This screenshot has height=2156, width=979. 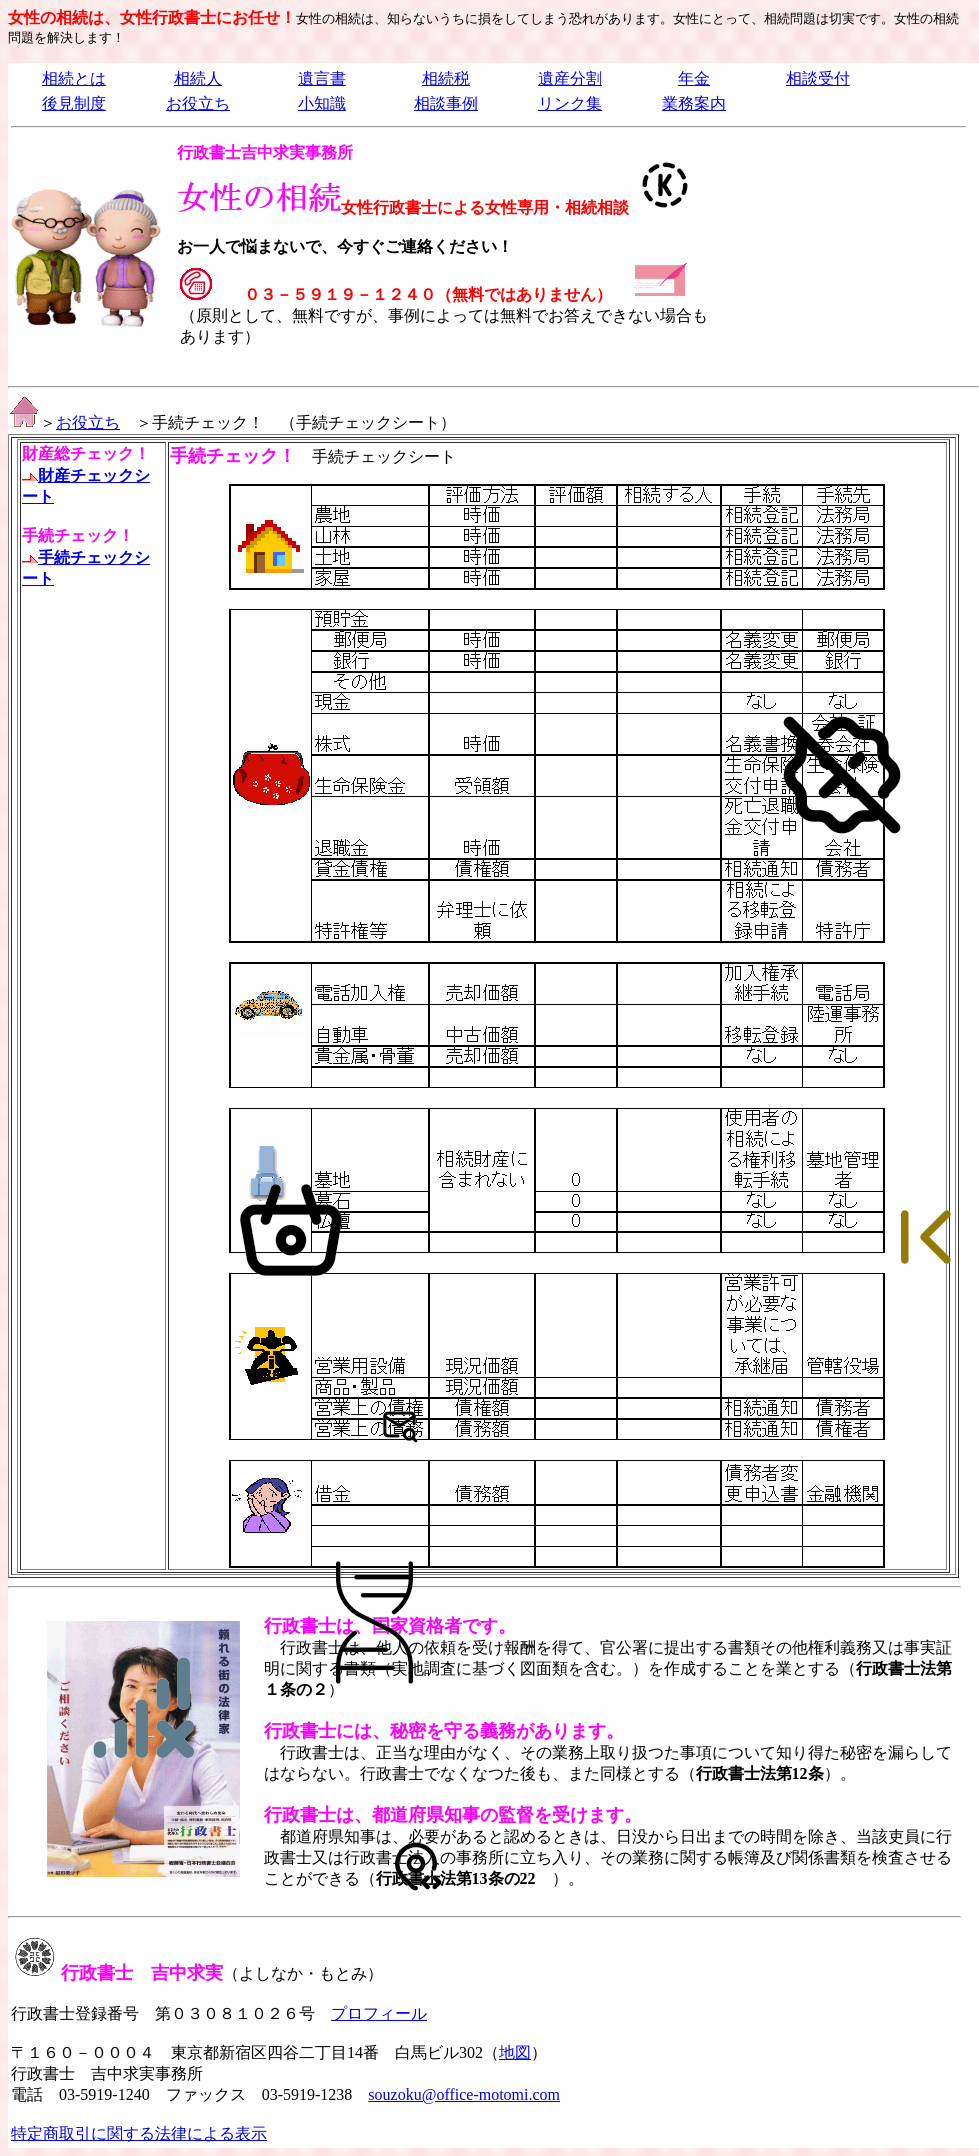 I want to click on search your emails, so click(x=399, y=1424).